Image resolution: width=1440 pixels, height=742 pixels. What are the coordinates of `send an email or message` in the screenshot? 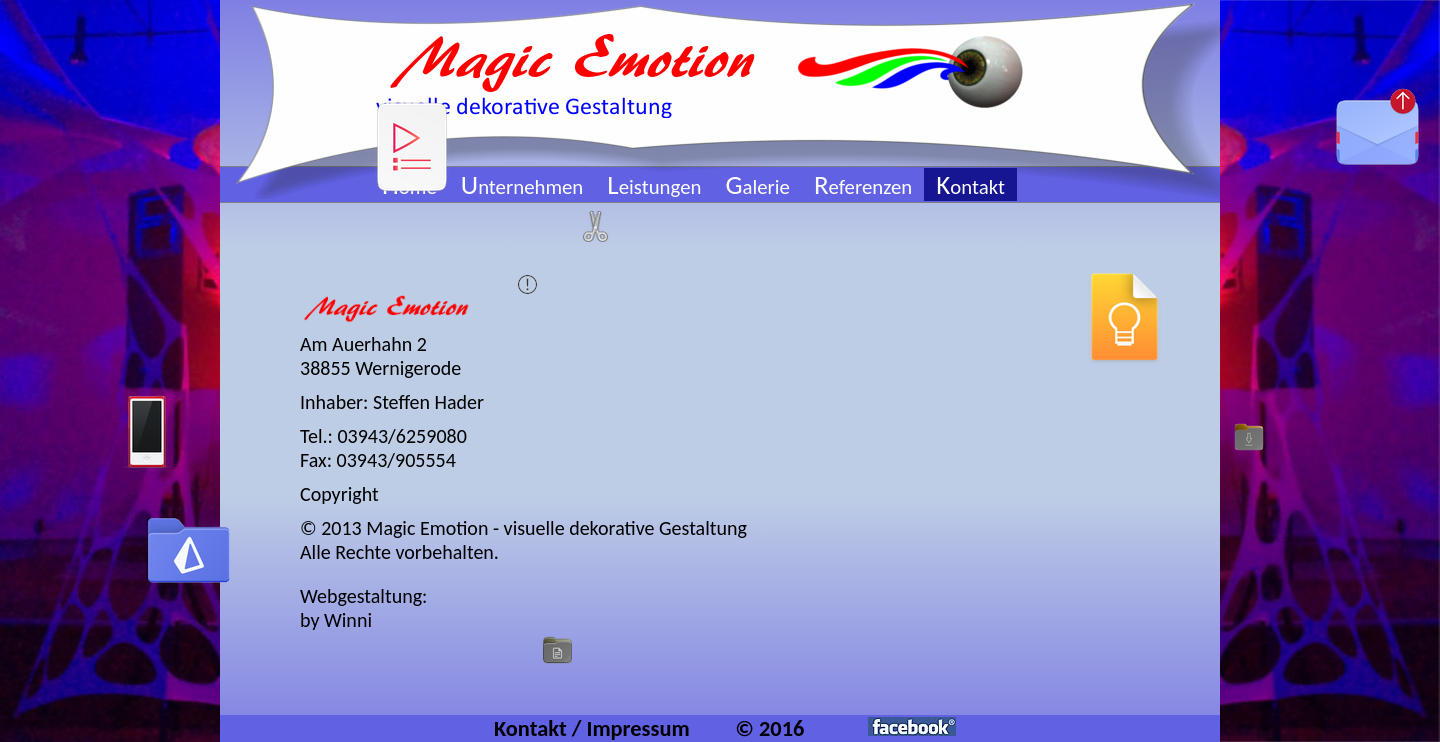 It's located at (1377, 132).